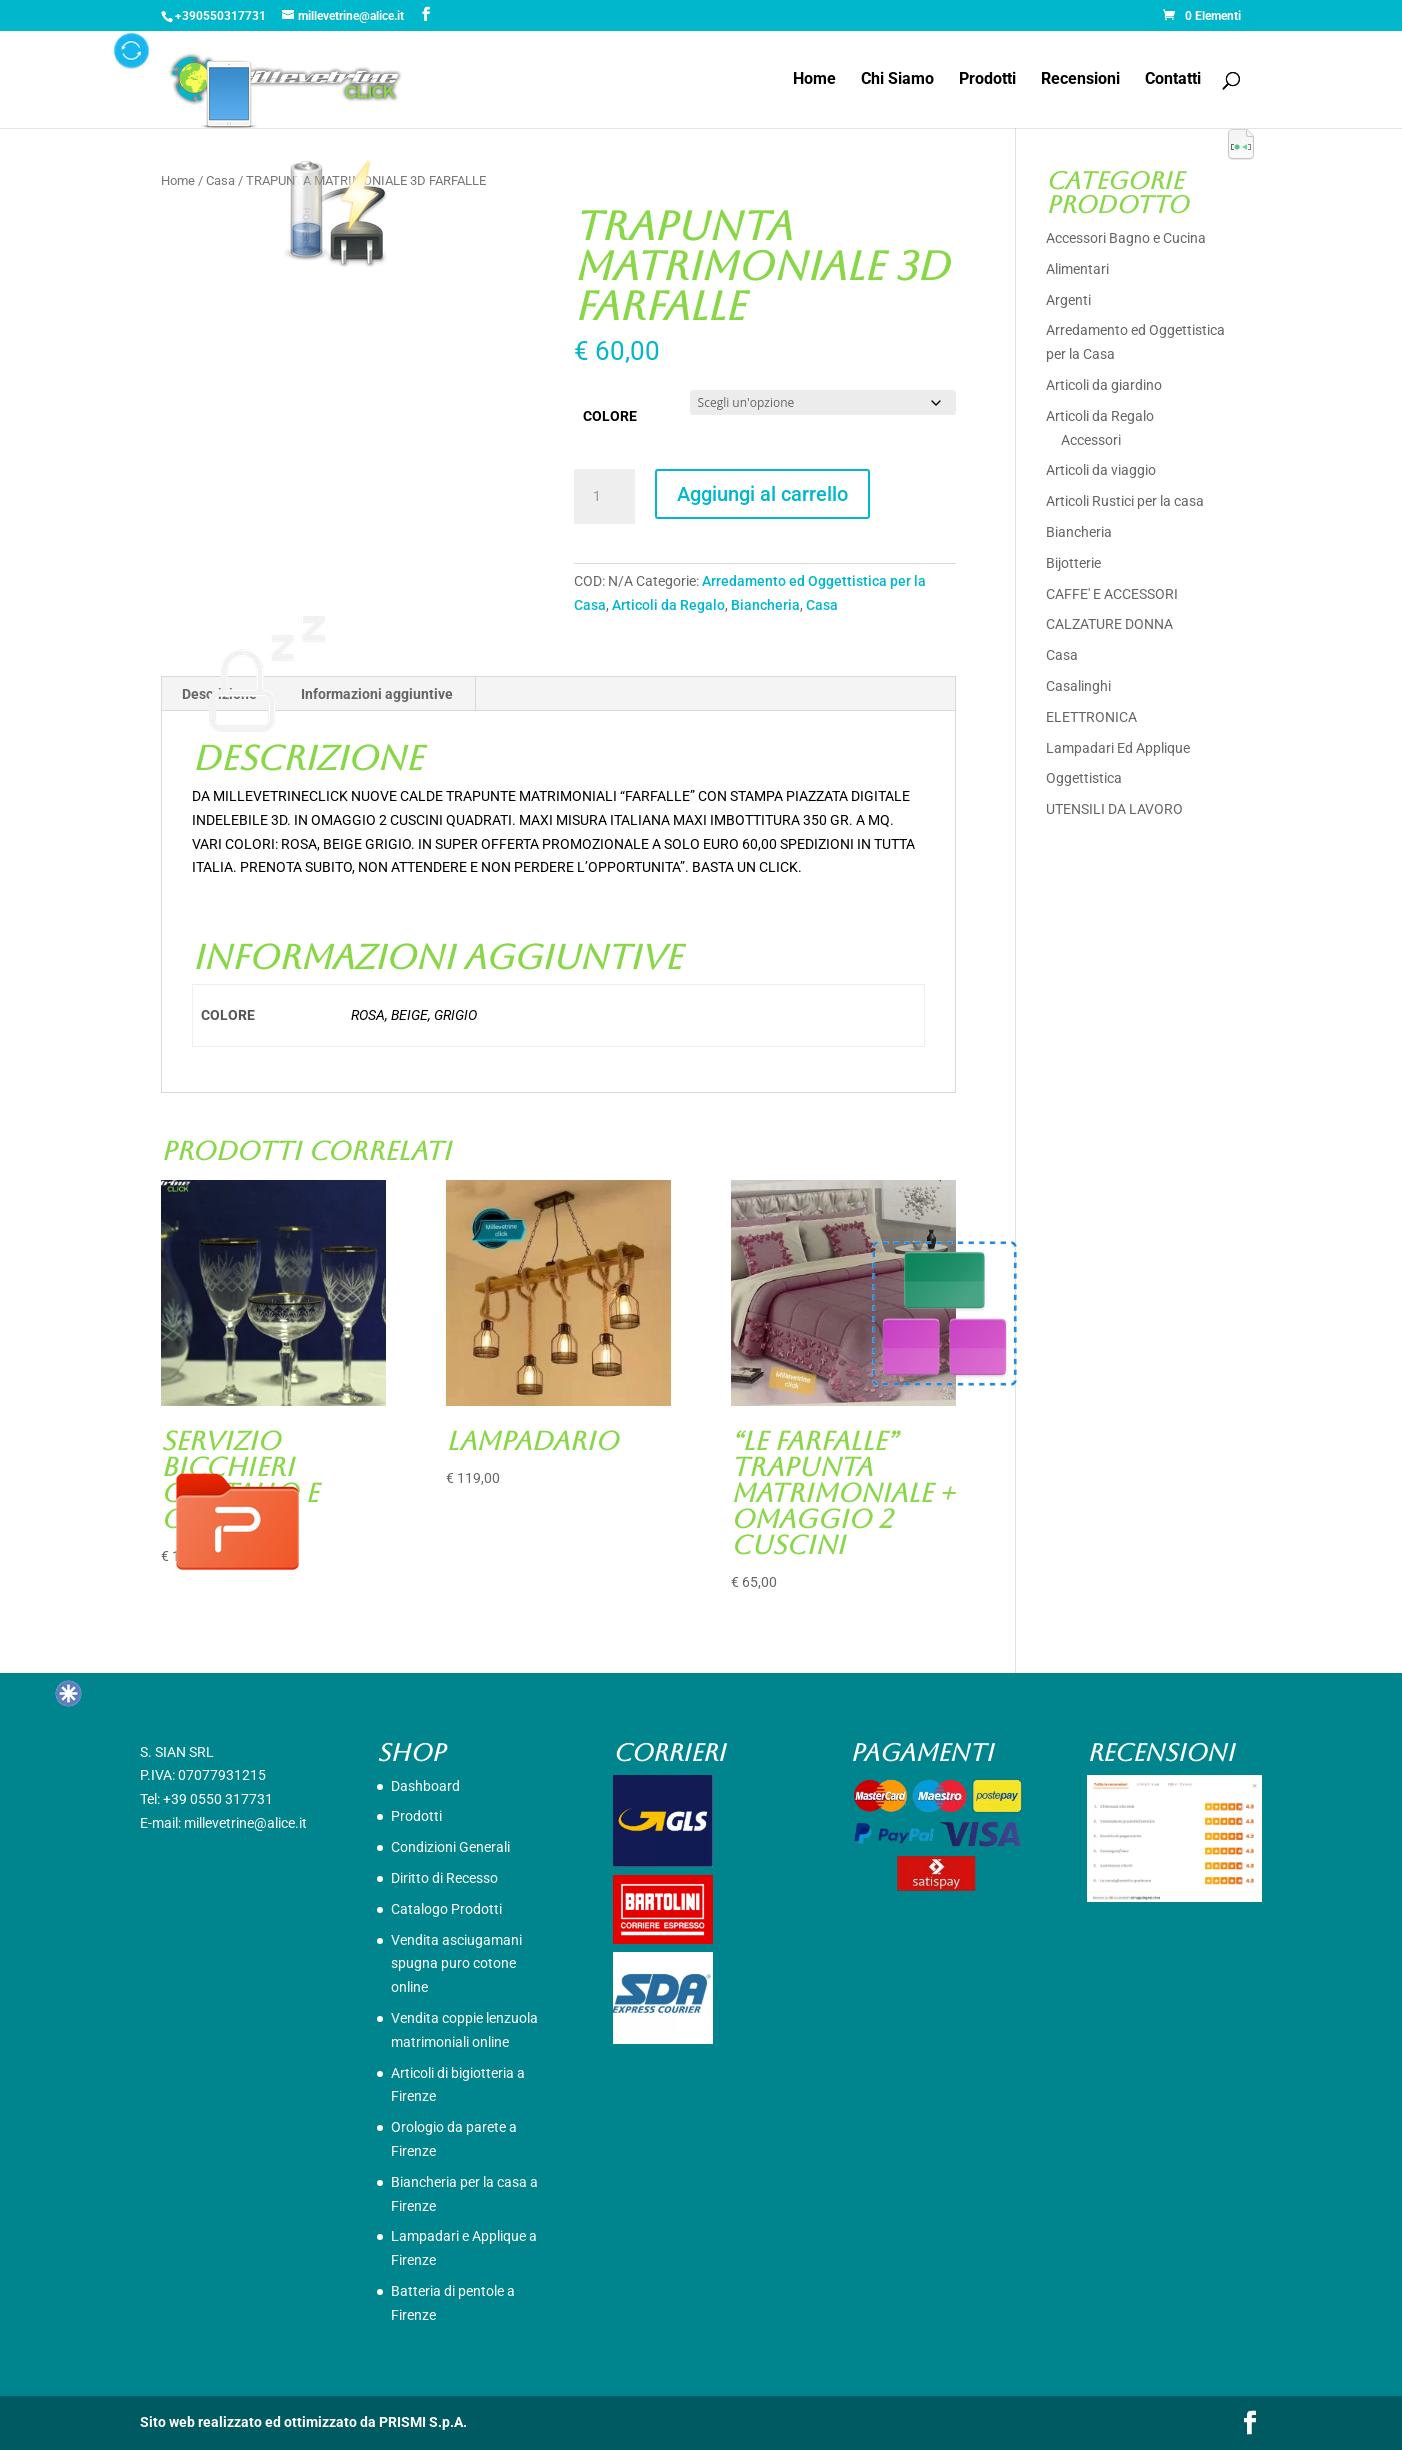  Describe the element at coordinates (332, 211) in the screenshot. I see `indicates battery is low but currently charging` at that location.